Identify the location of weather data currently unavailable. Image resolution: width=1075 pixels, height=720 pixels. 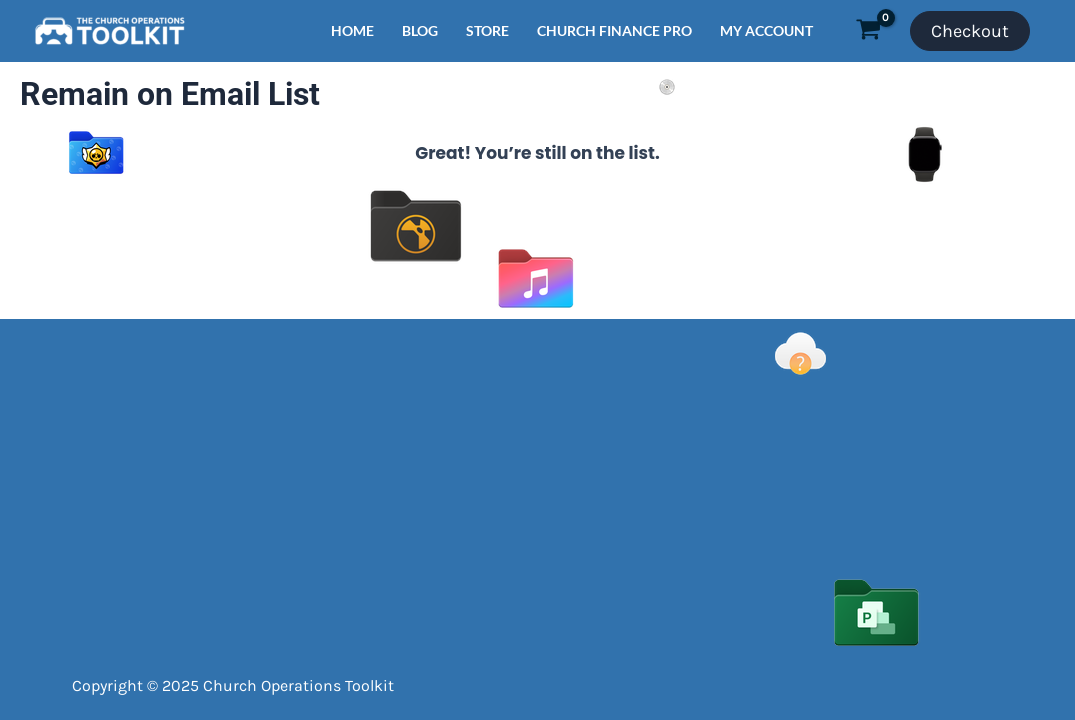
(800, 353).